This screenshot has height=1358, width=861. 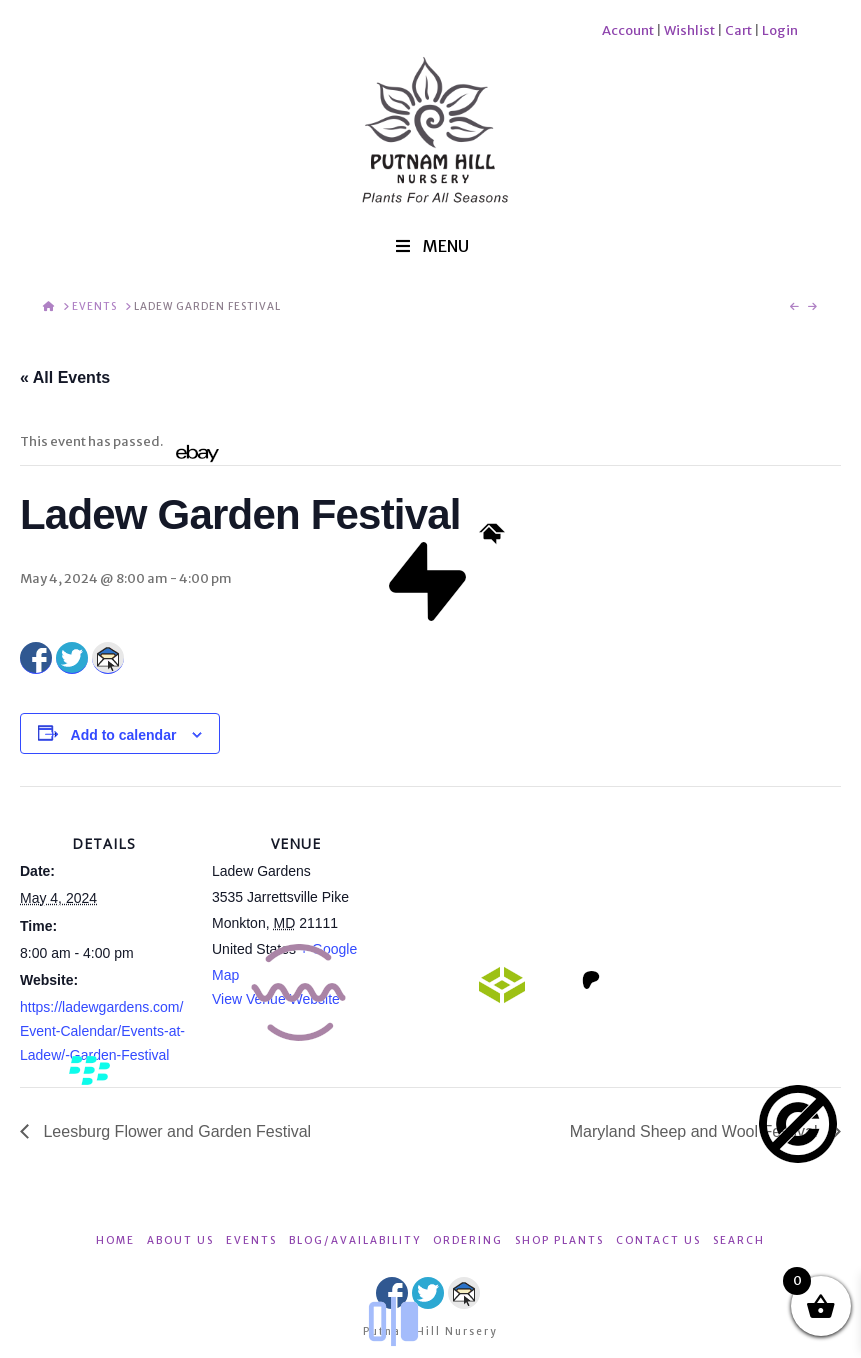 What do you see at coordinates (798, 1124) in the screenshot?
I see `indicates public domain or copyright-free content` at bounding box center [798, 1124].